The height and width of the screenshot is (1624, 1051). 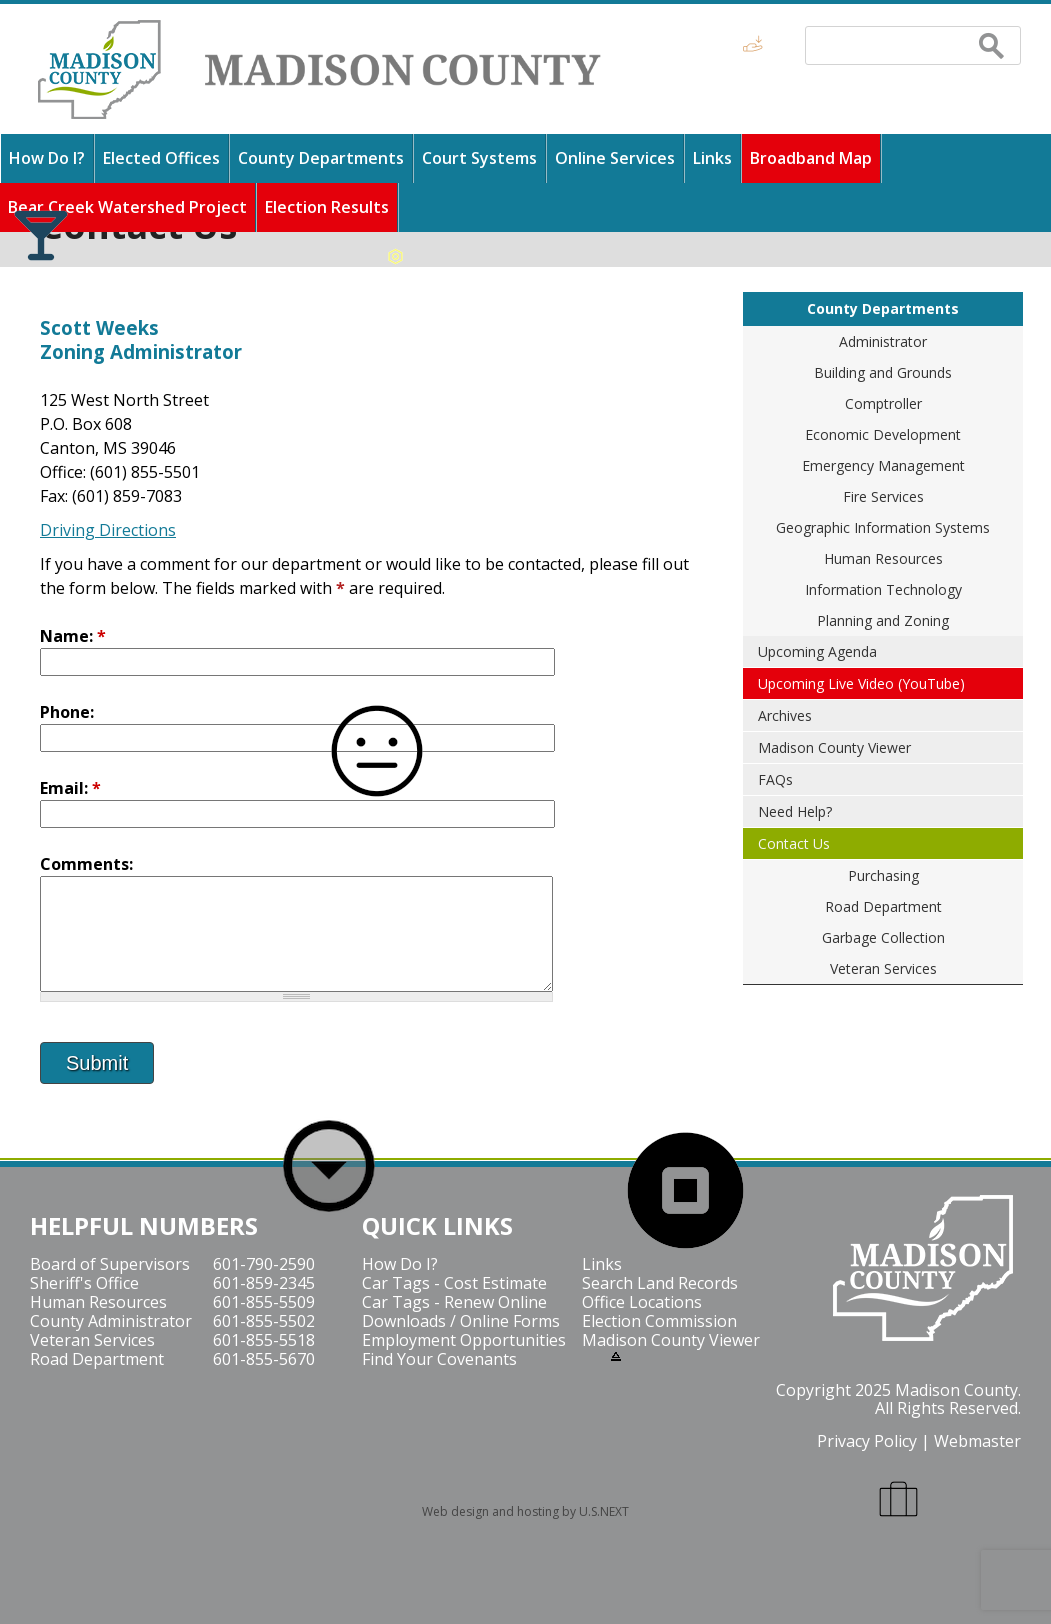 I want to click on rate experience as neutral or average, so click(x=377, y=751).